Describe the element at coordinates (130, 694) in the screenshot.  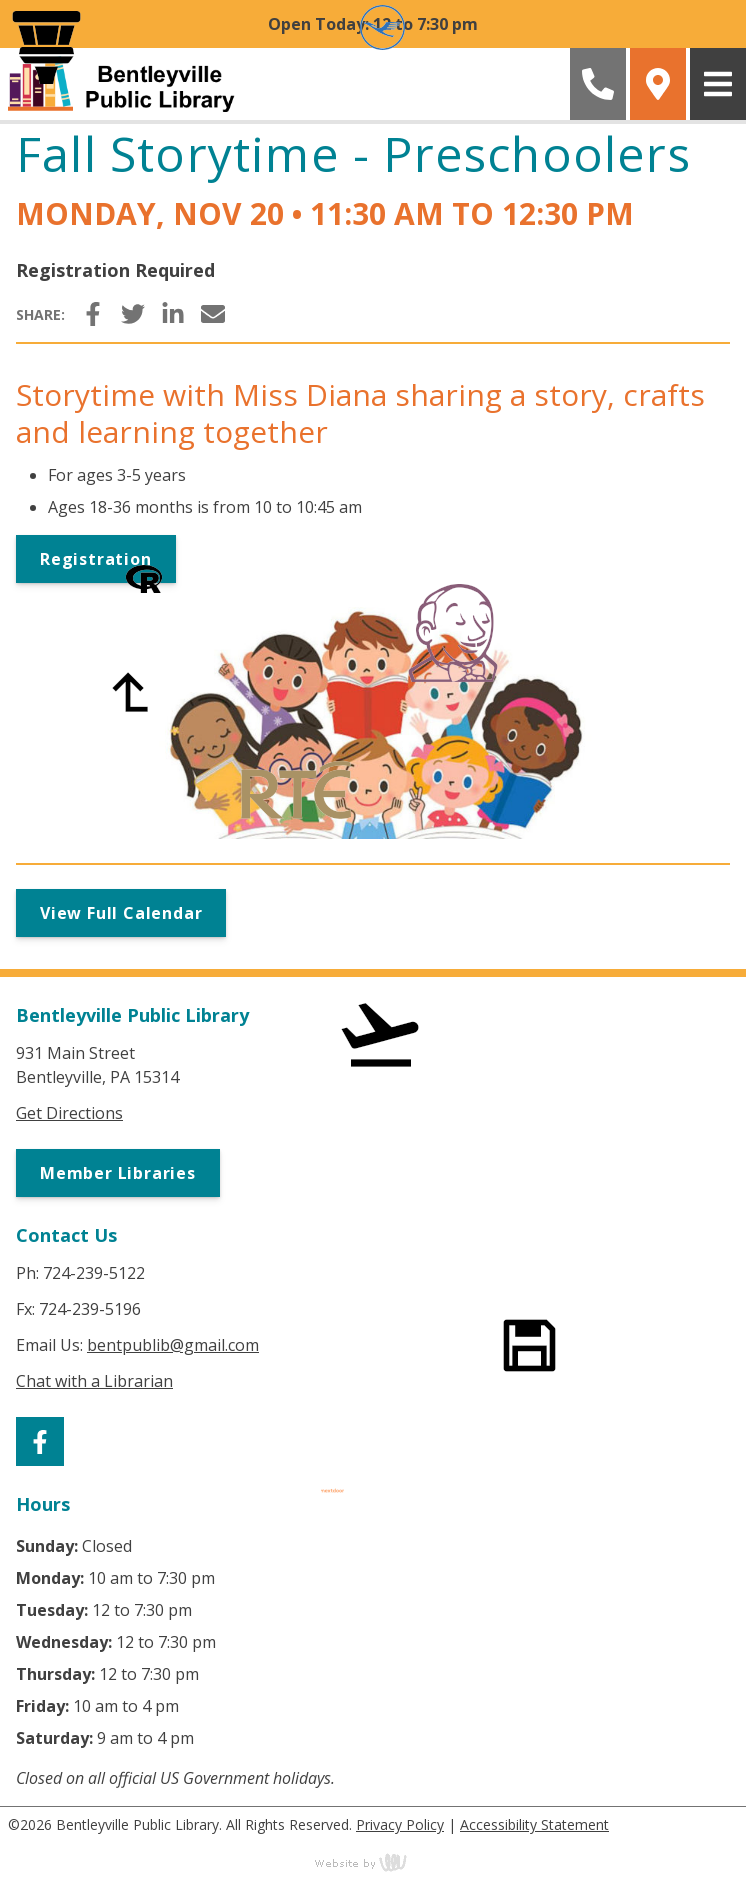
I see `navigate back and up one level` at that location.